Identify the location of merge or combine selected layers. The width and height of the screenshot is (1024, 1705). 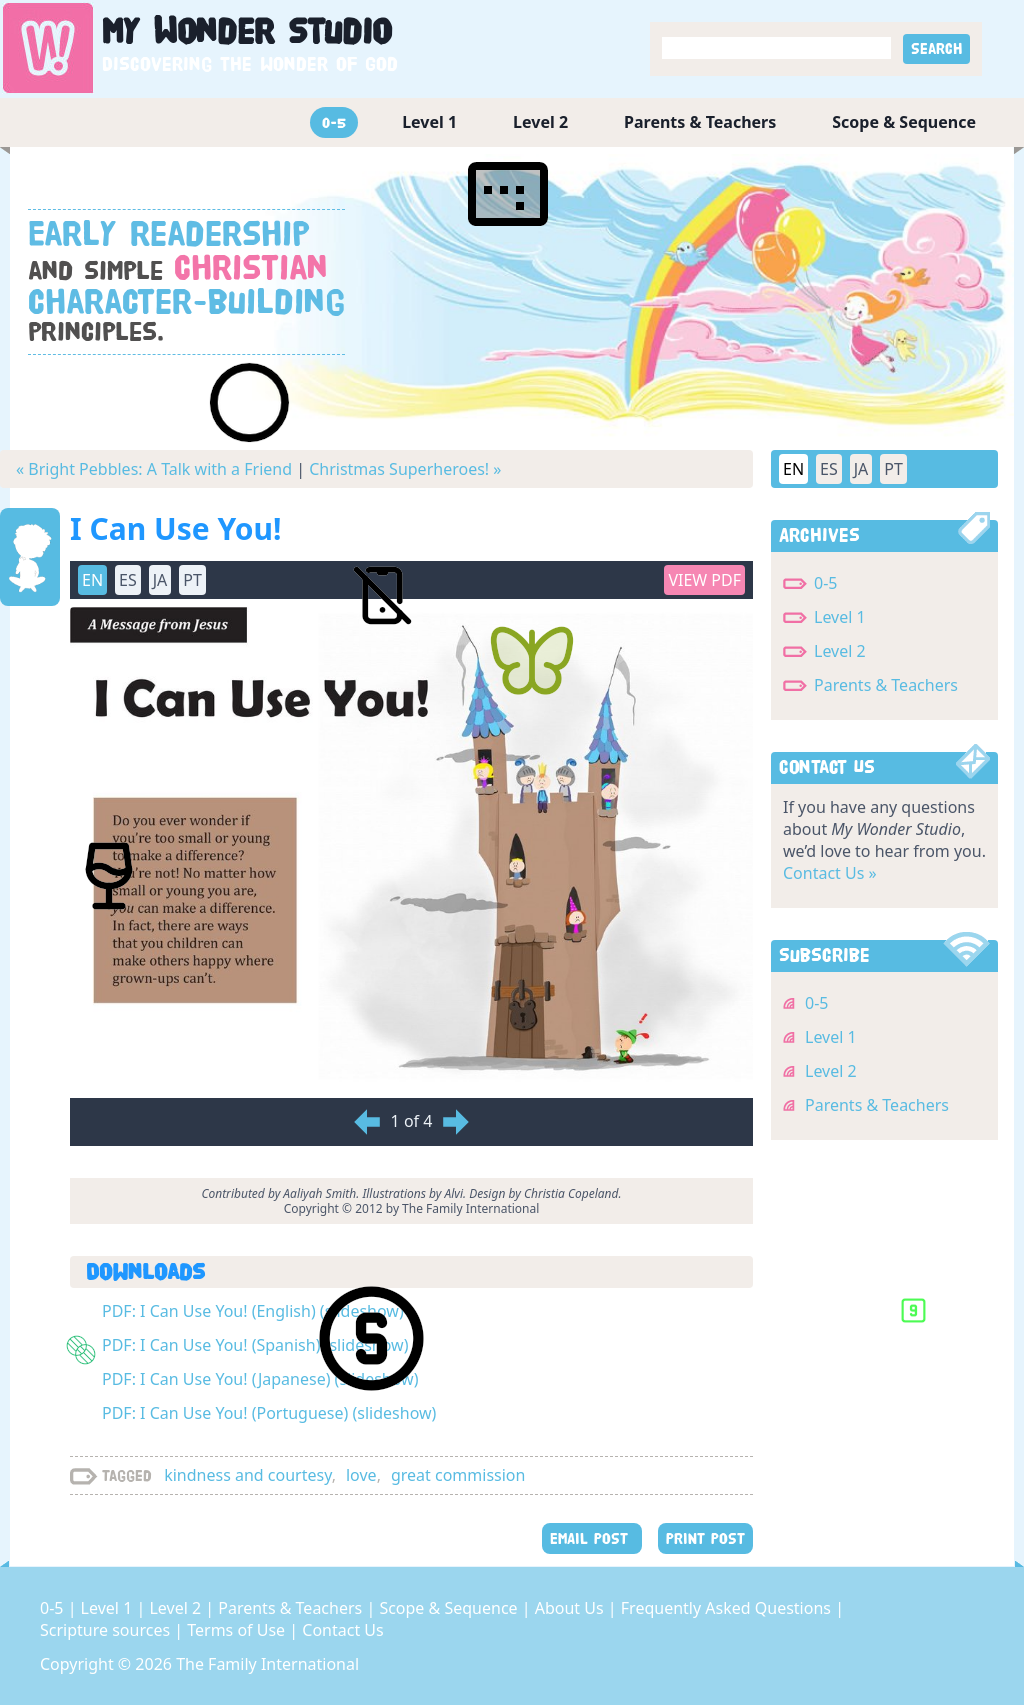
(81, 1350).